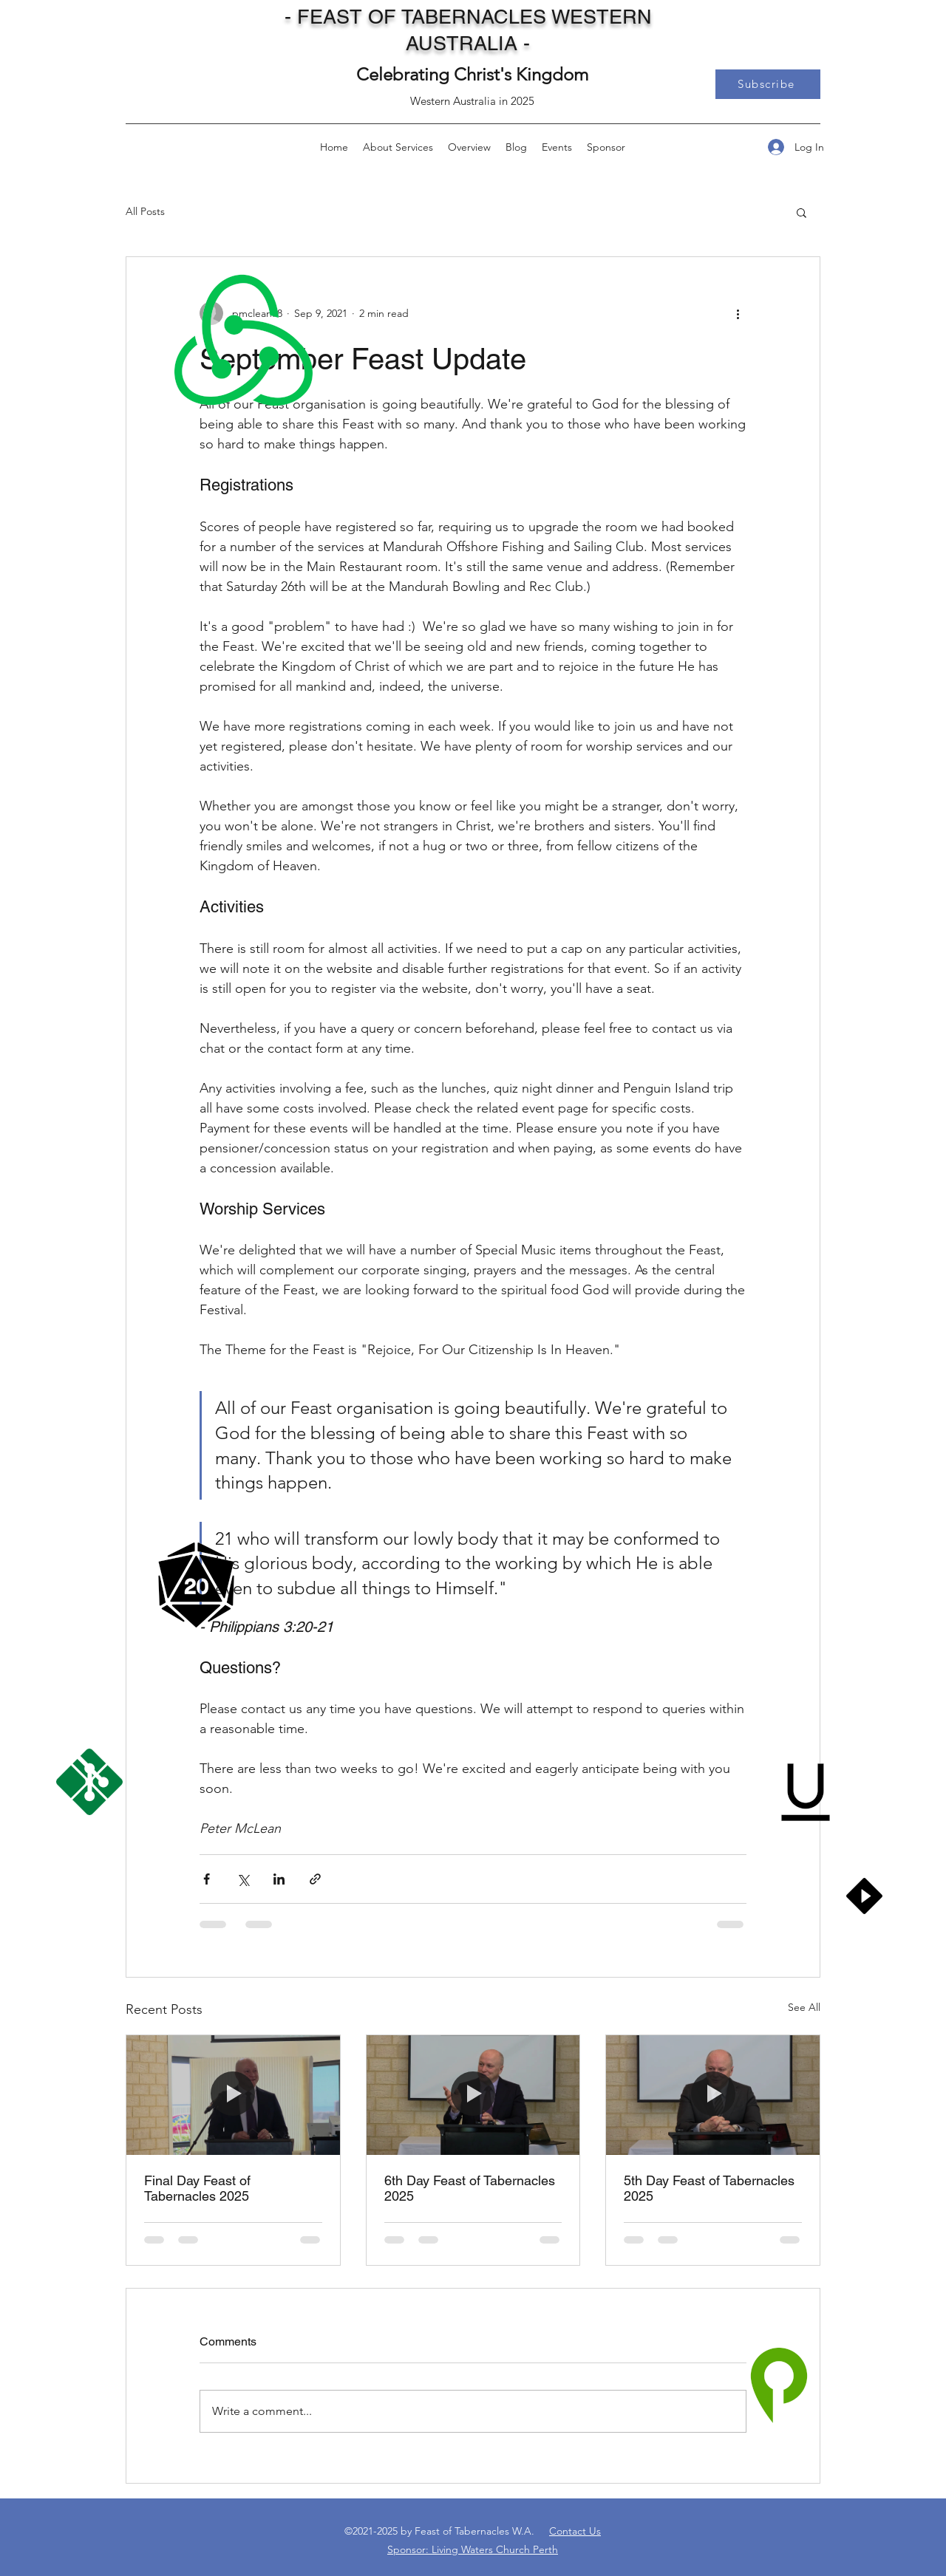 The height and width of the screenshot is (2576, 946). What do you see at coordinates (779, 2385) in the screenshot?
I see `player.me logo` at bounding box center [779, 2385].